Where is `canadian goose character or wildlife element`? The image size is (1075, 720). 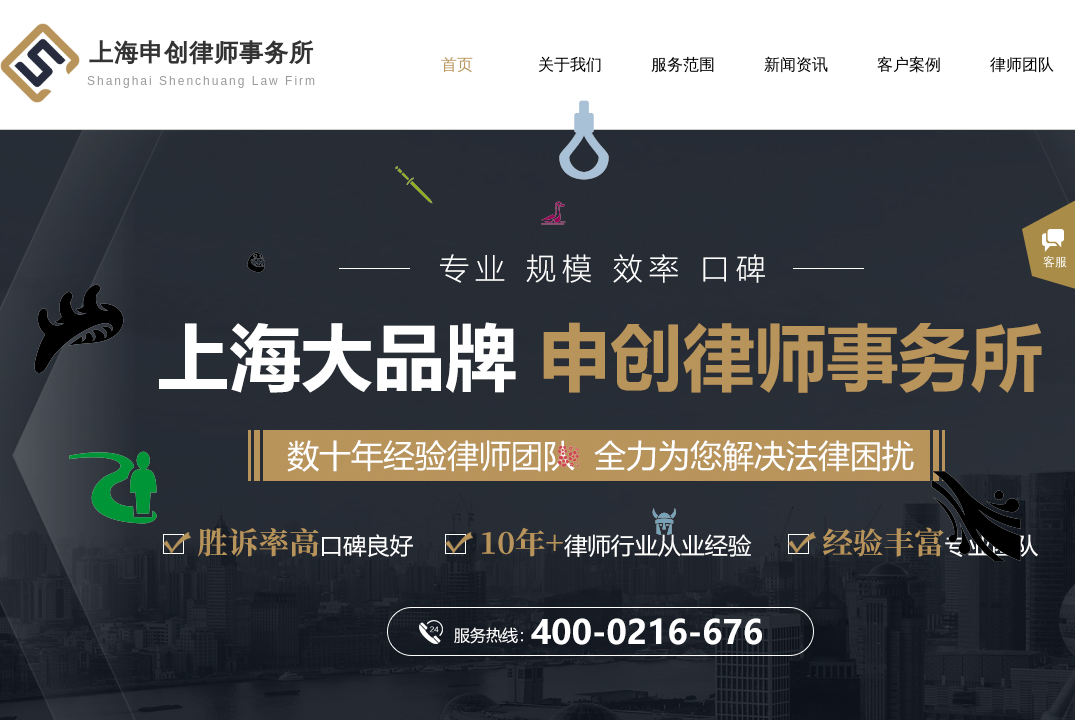
canadian goose character or wildlife element is located at coordinates (553, 213).